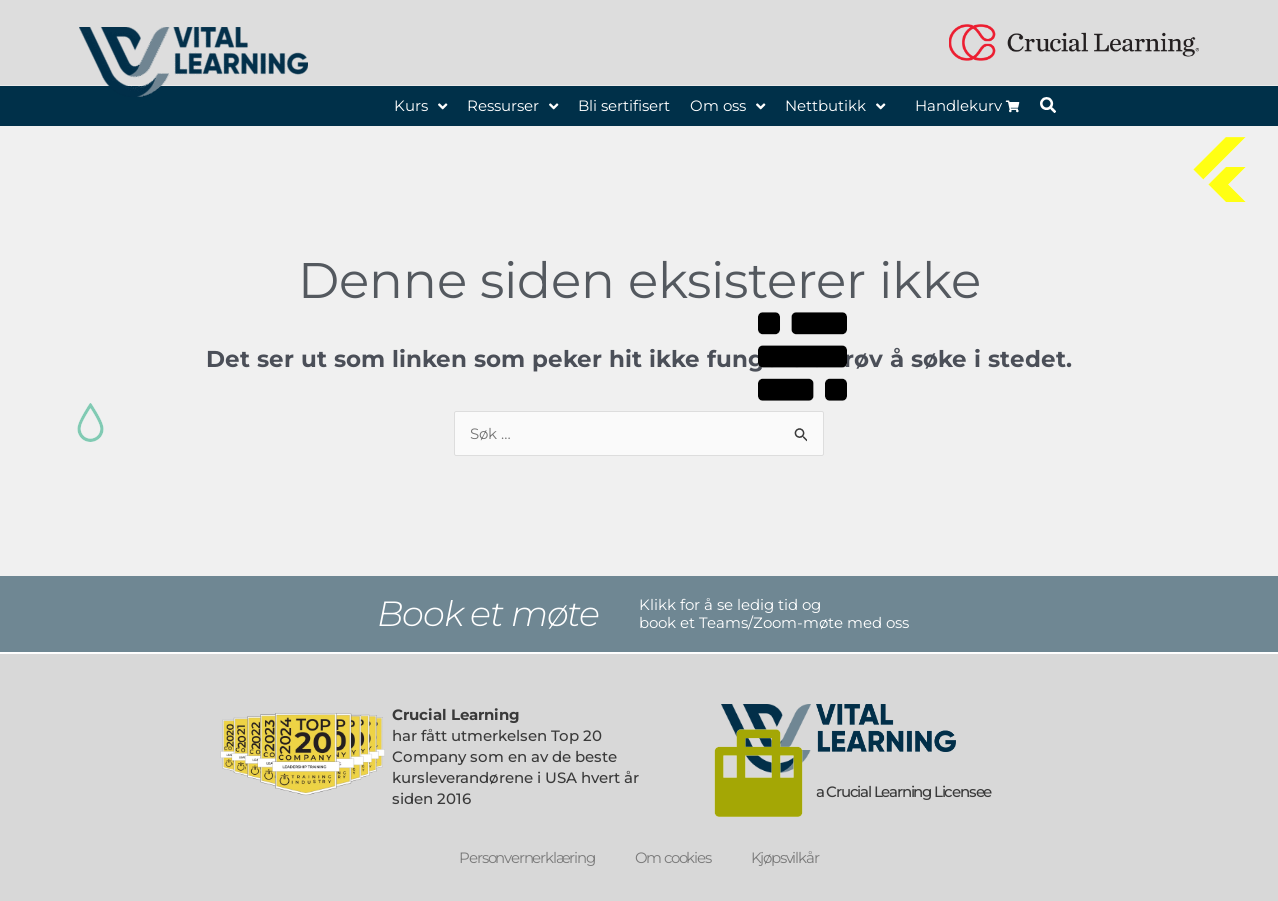  What do you see at coordinates (758, 777) in the screenshot?
I see `access work or business documents` at bounding box center [758, 777].